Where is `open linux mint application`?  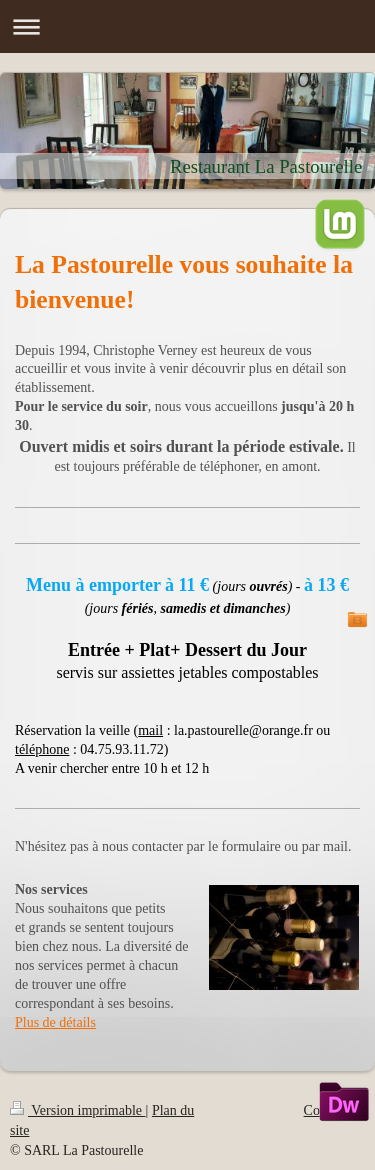 open linux mint application is located at coordinates (340, 224).